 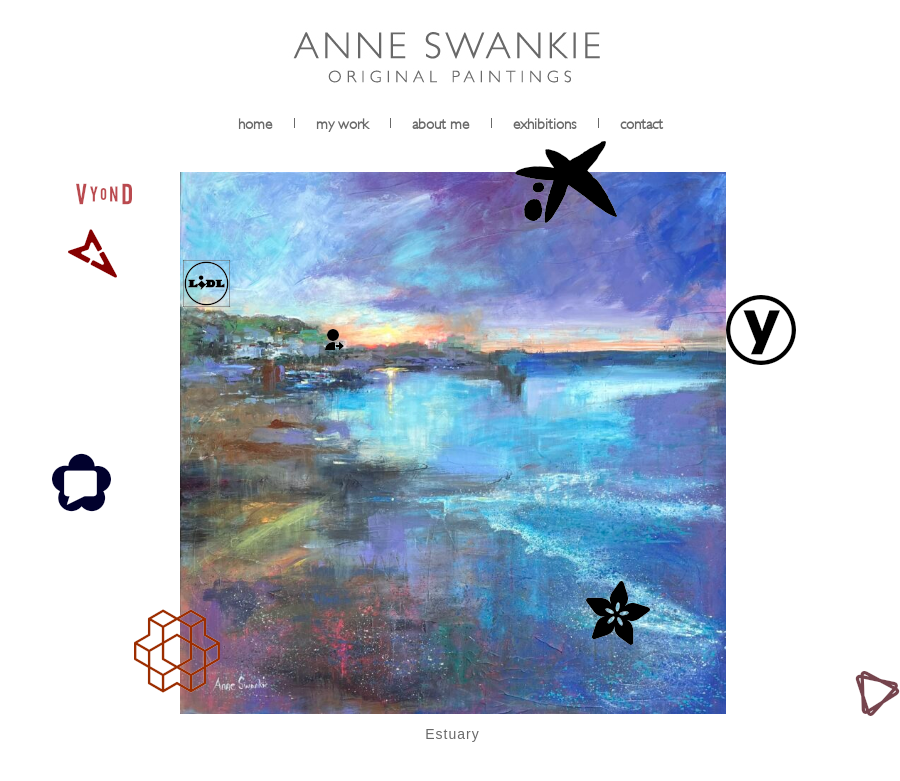 I want to click on share user profile with others, so click(x=333, y=340).